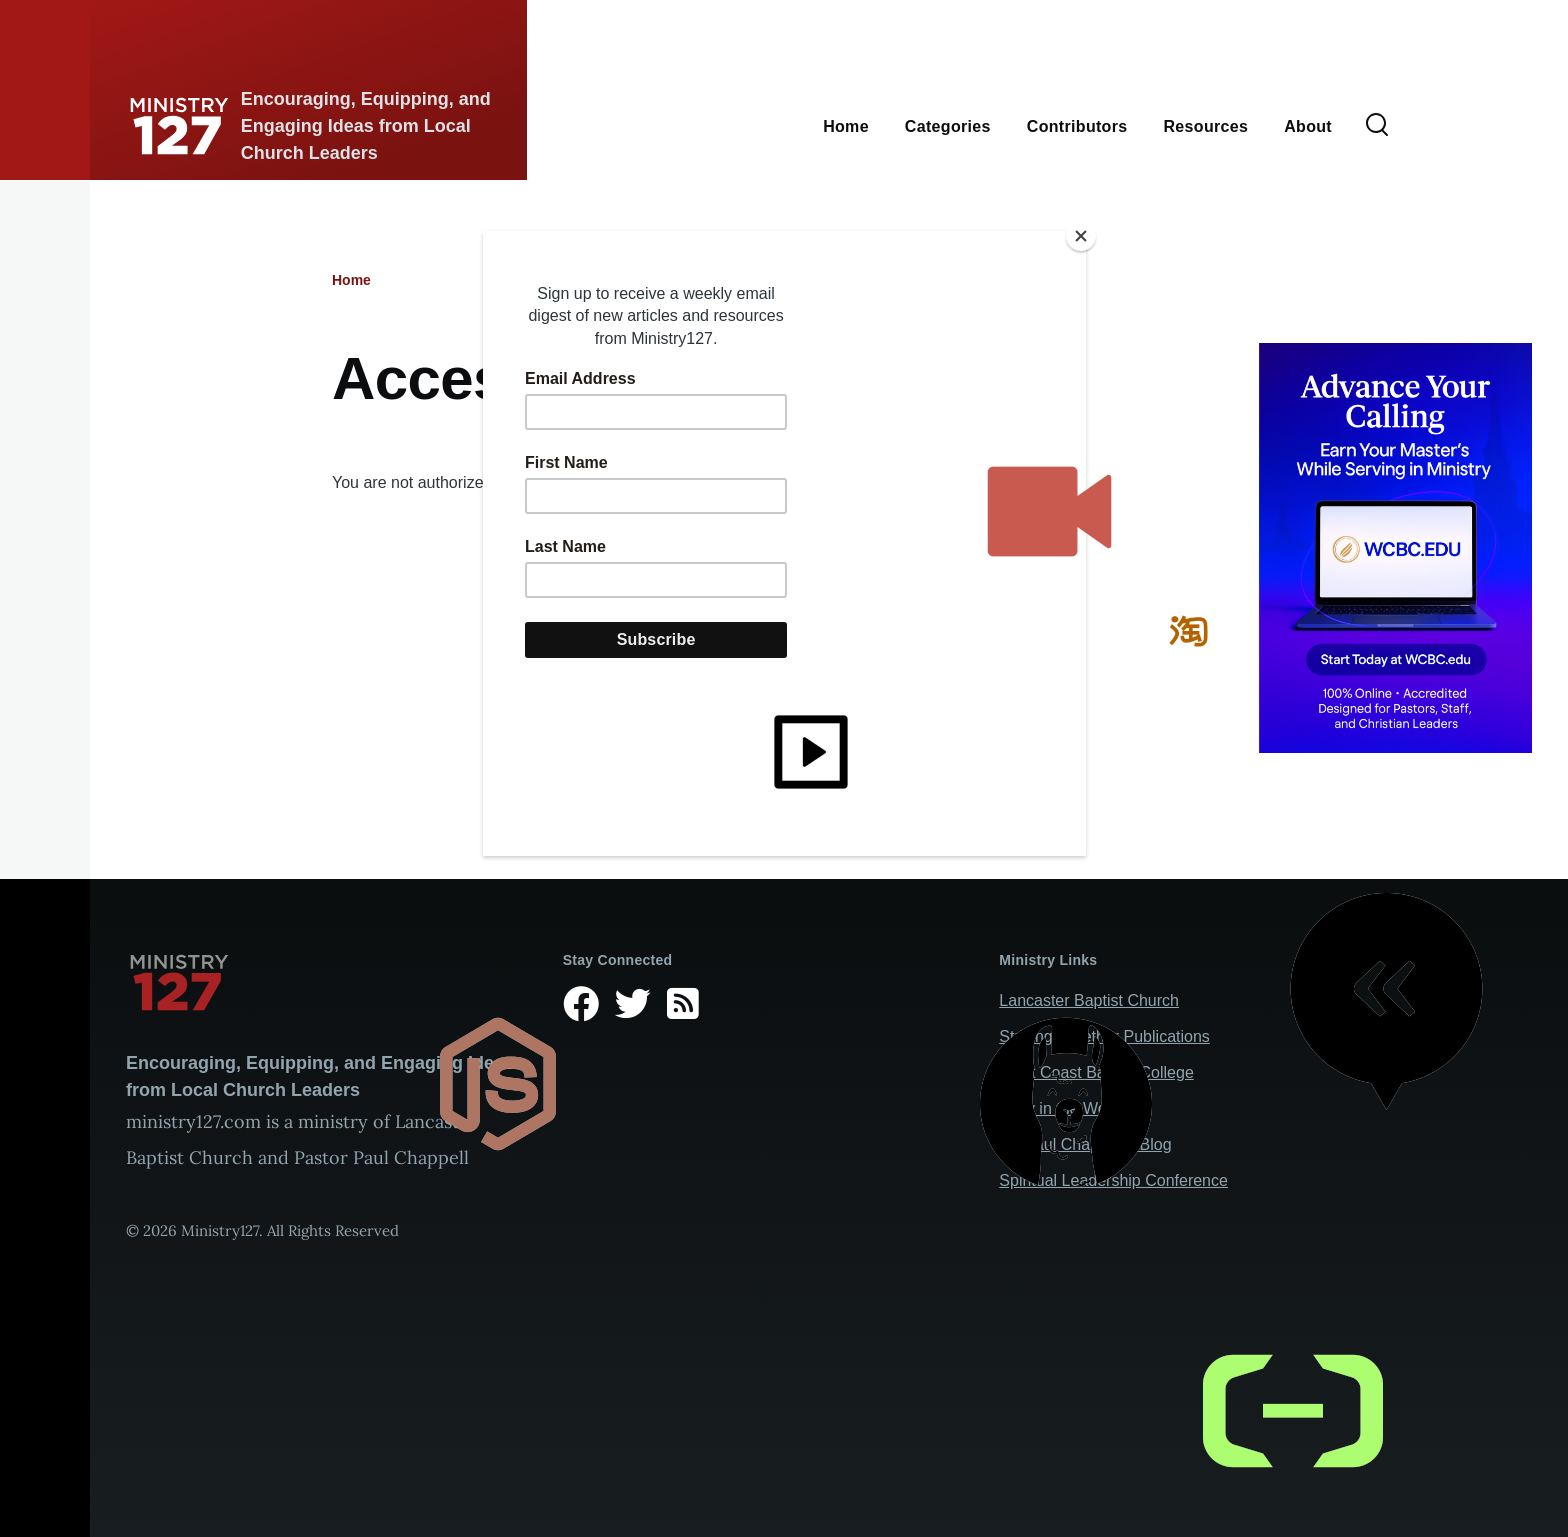  I want to click on start video recording, so click(1049, 511).